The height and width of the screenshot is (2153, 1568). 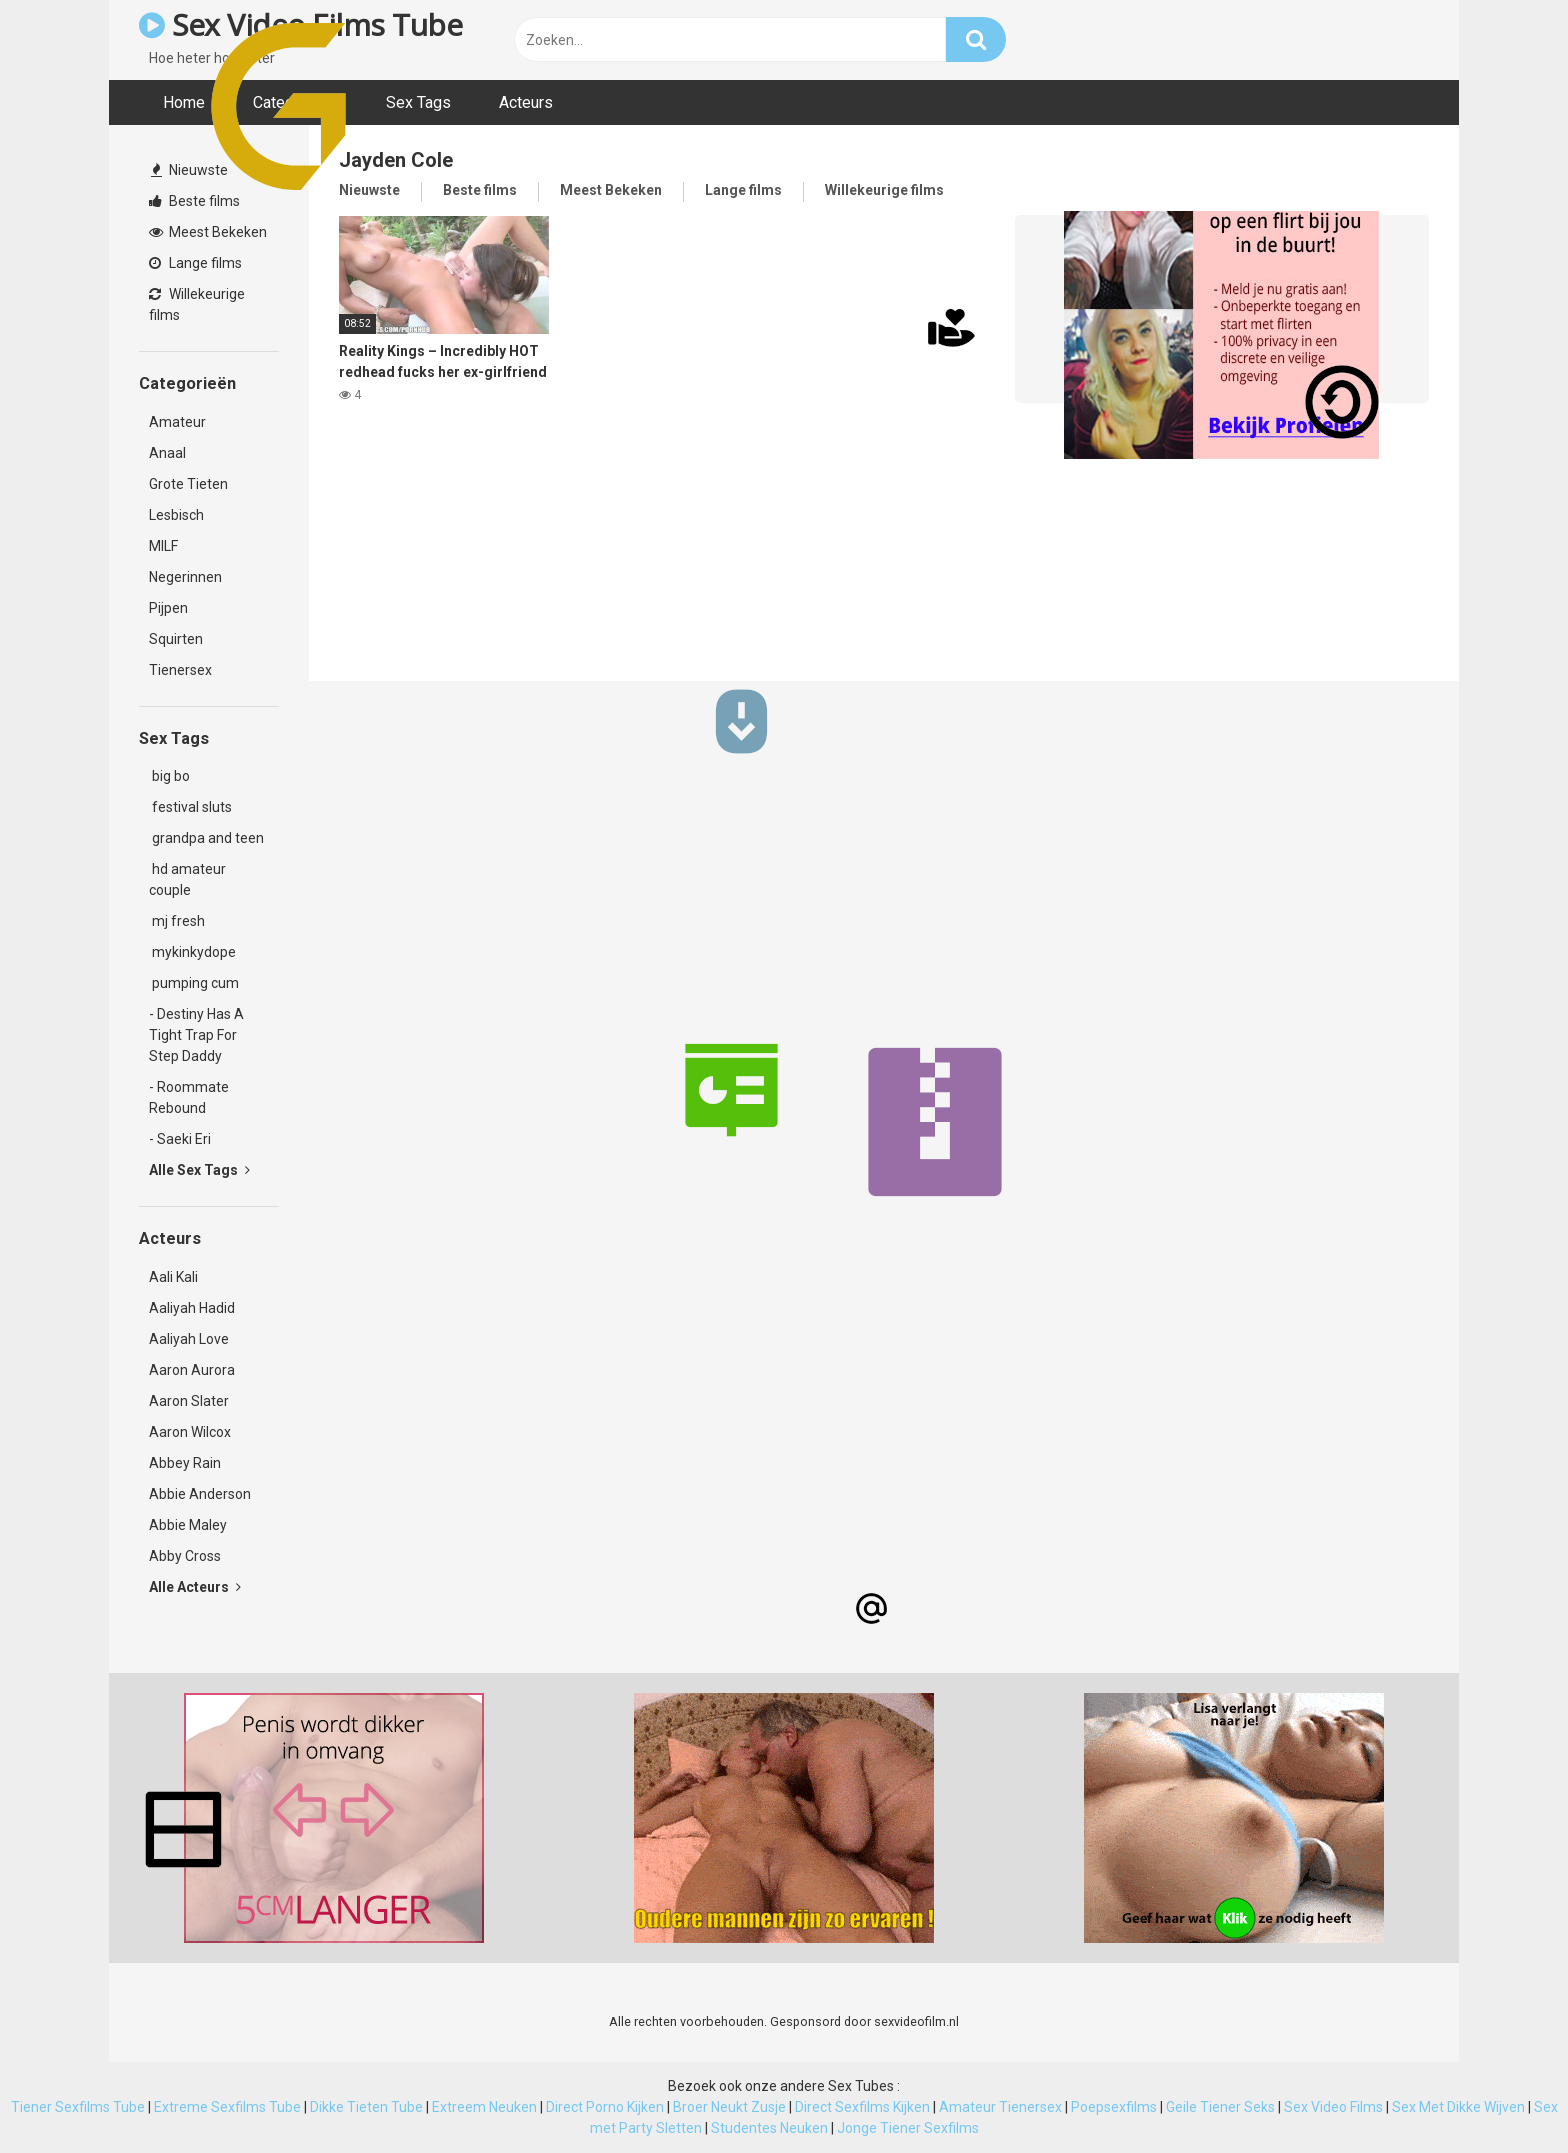 What do you see at coordinates (183, 1829) in the screenshot?
I see `switch to horizontal row layout` at bounding box center [183, 1829].